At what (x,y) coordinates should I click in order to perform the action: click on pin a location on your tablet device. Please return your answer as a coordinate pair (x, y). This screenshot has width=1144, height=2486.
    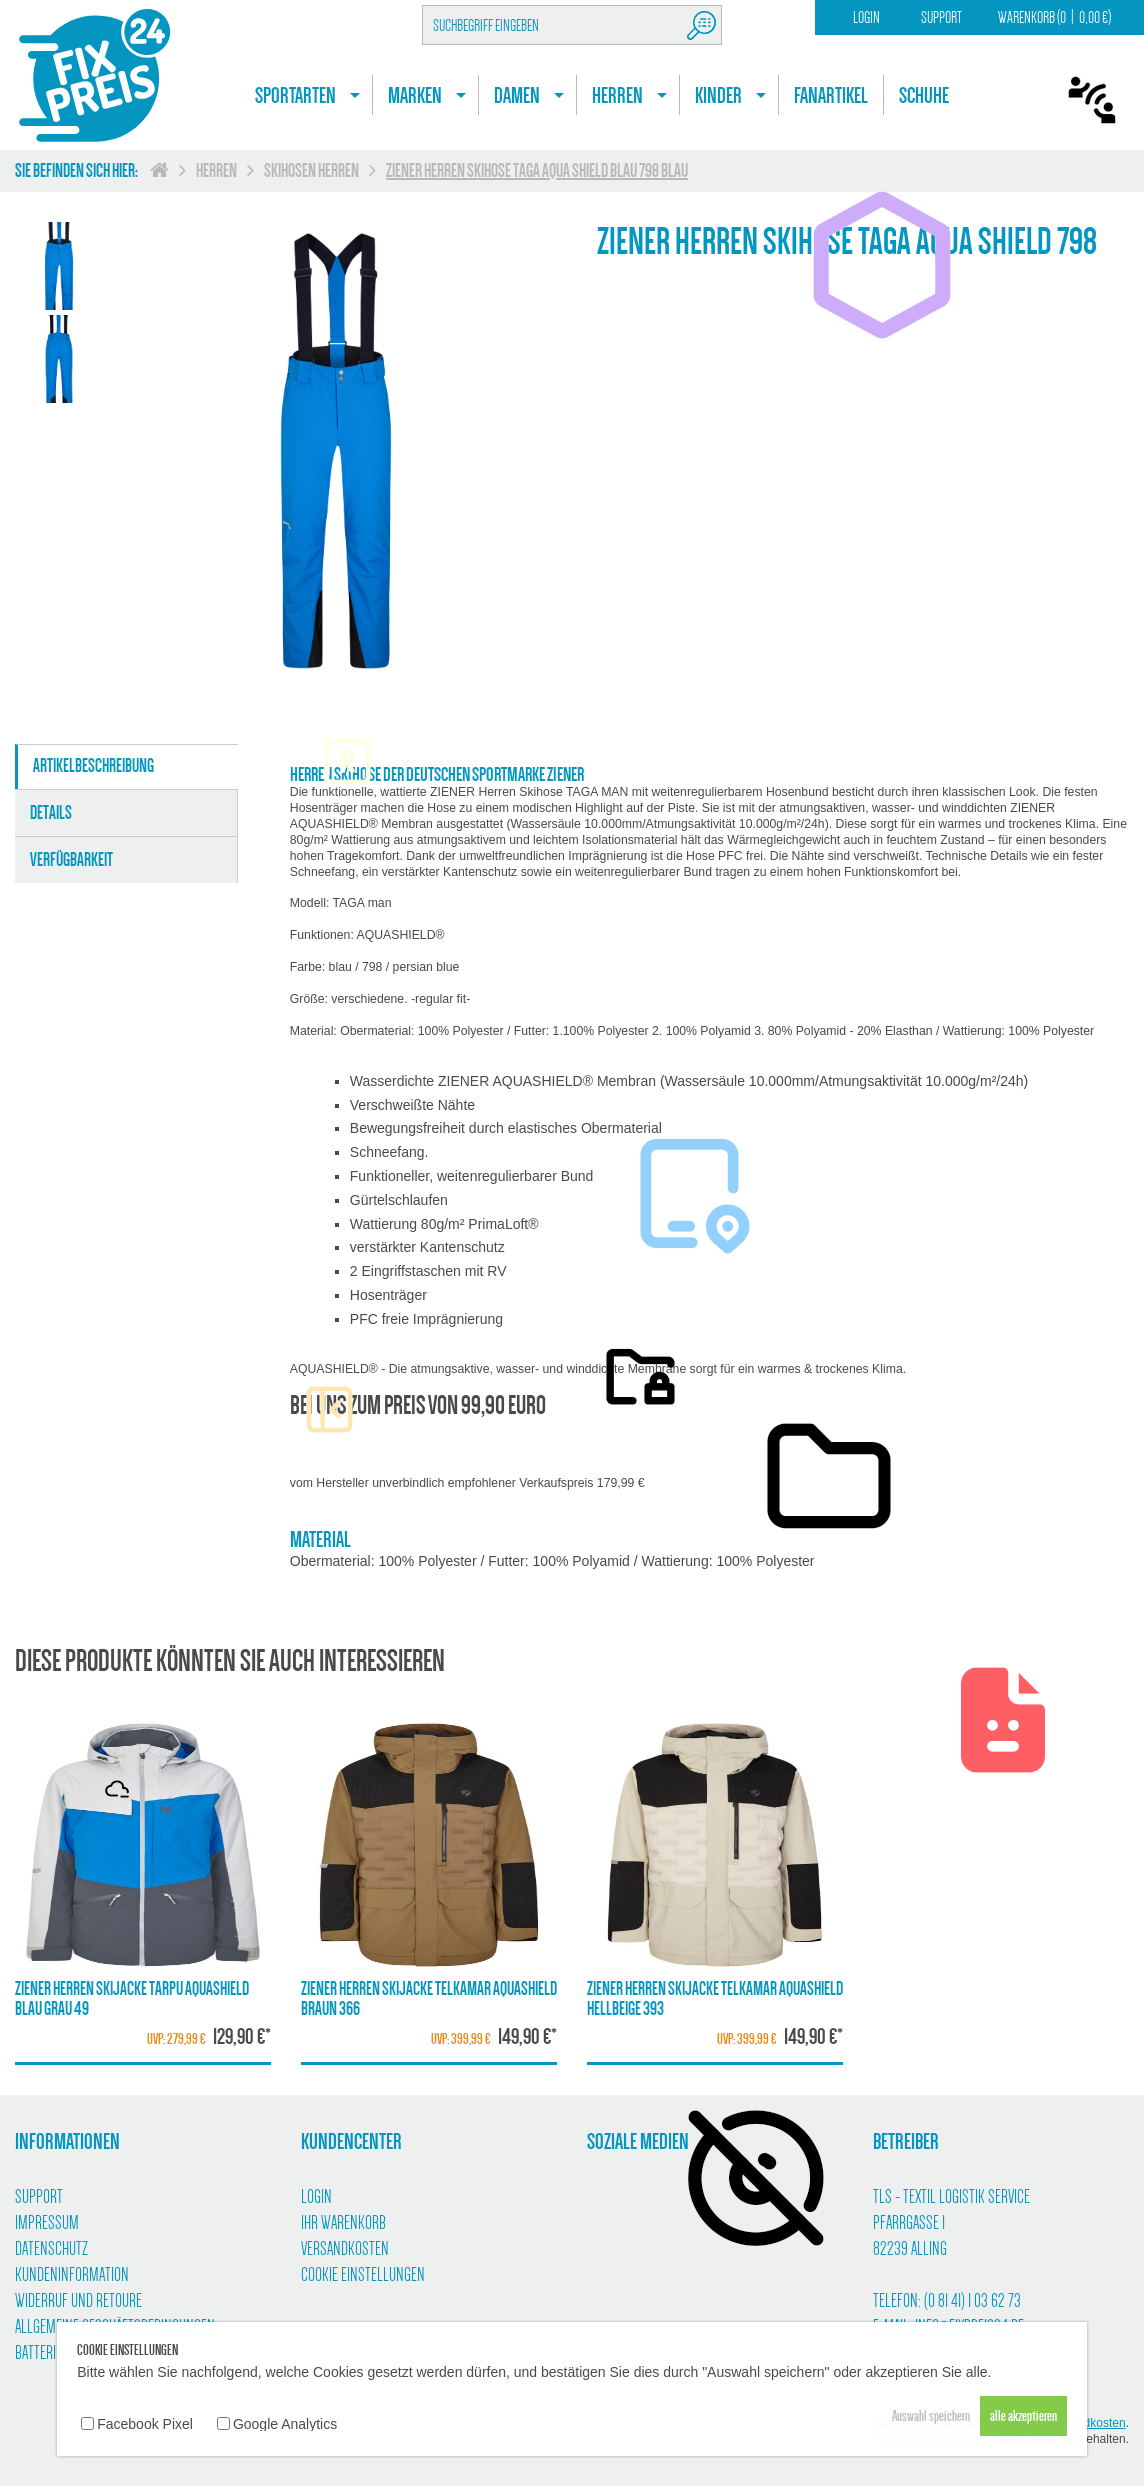
    Looking at the image, I should click on (689, 1193).